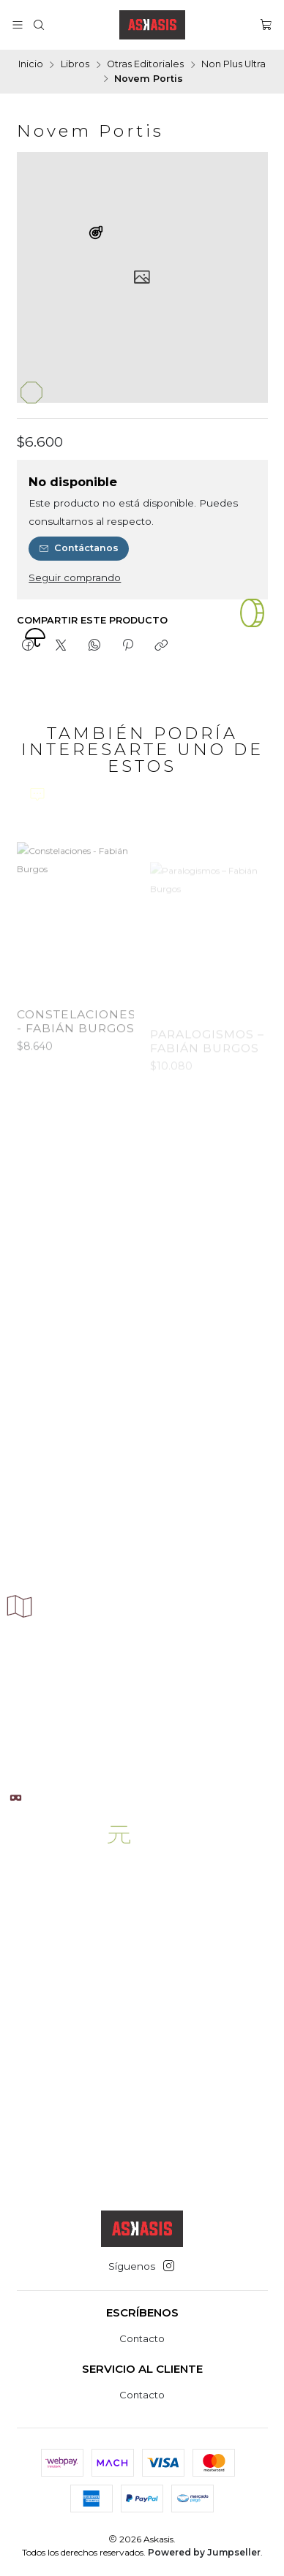 This screenshot has height=2576, width=284. I want to click on stop or warning indicator, so click(31, 393).